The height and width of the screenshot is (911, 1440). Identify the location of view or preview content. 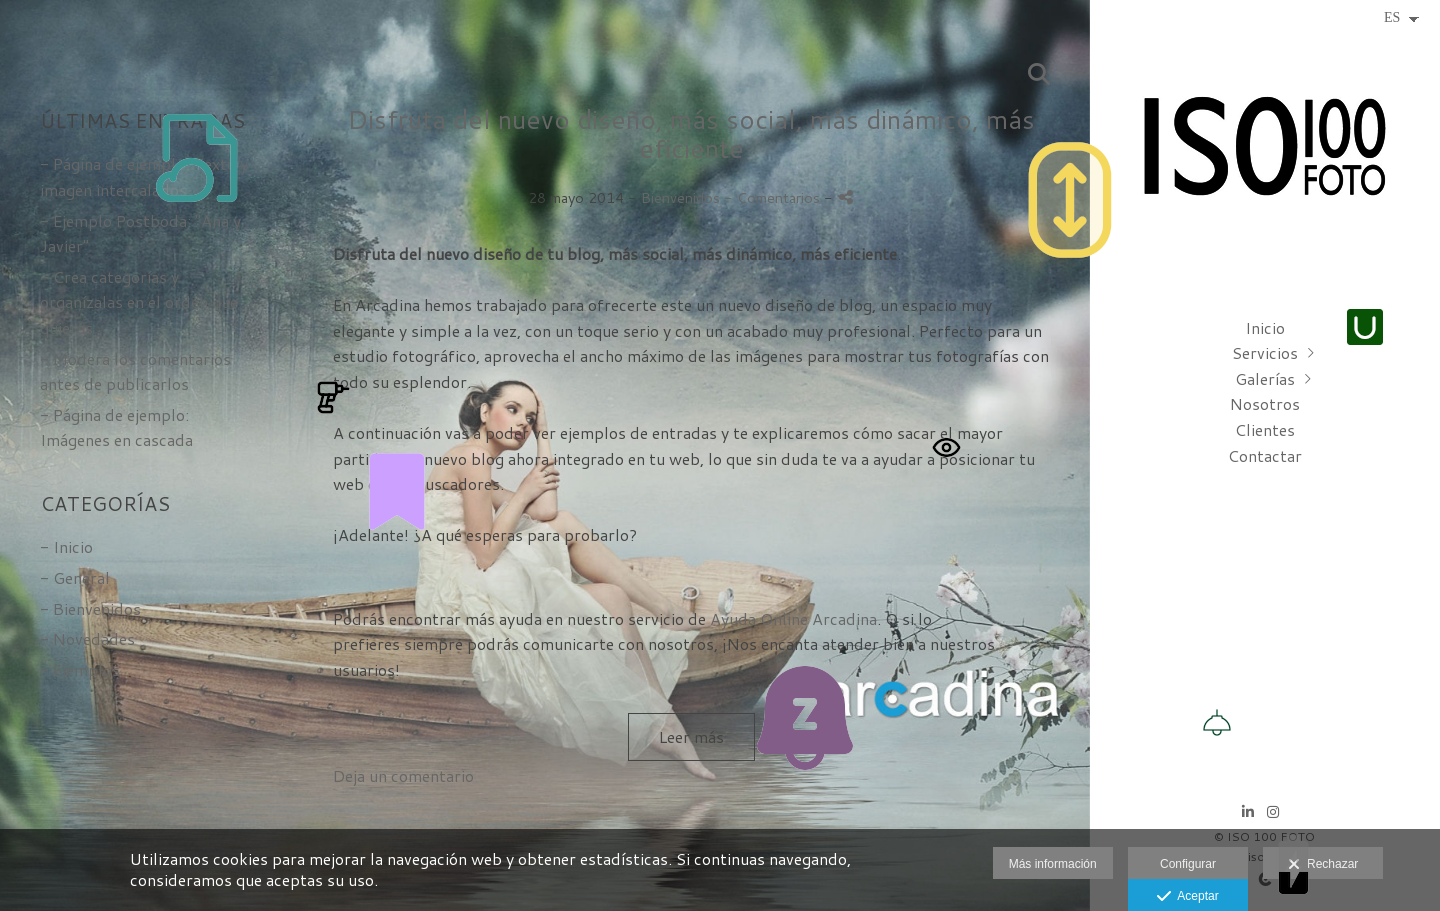
(946, 447).